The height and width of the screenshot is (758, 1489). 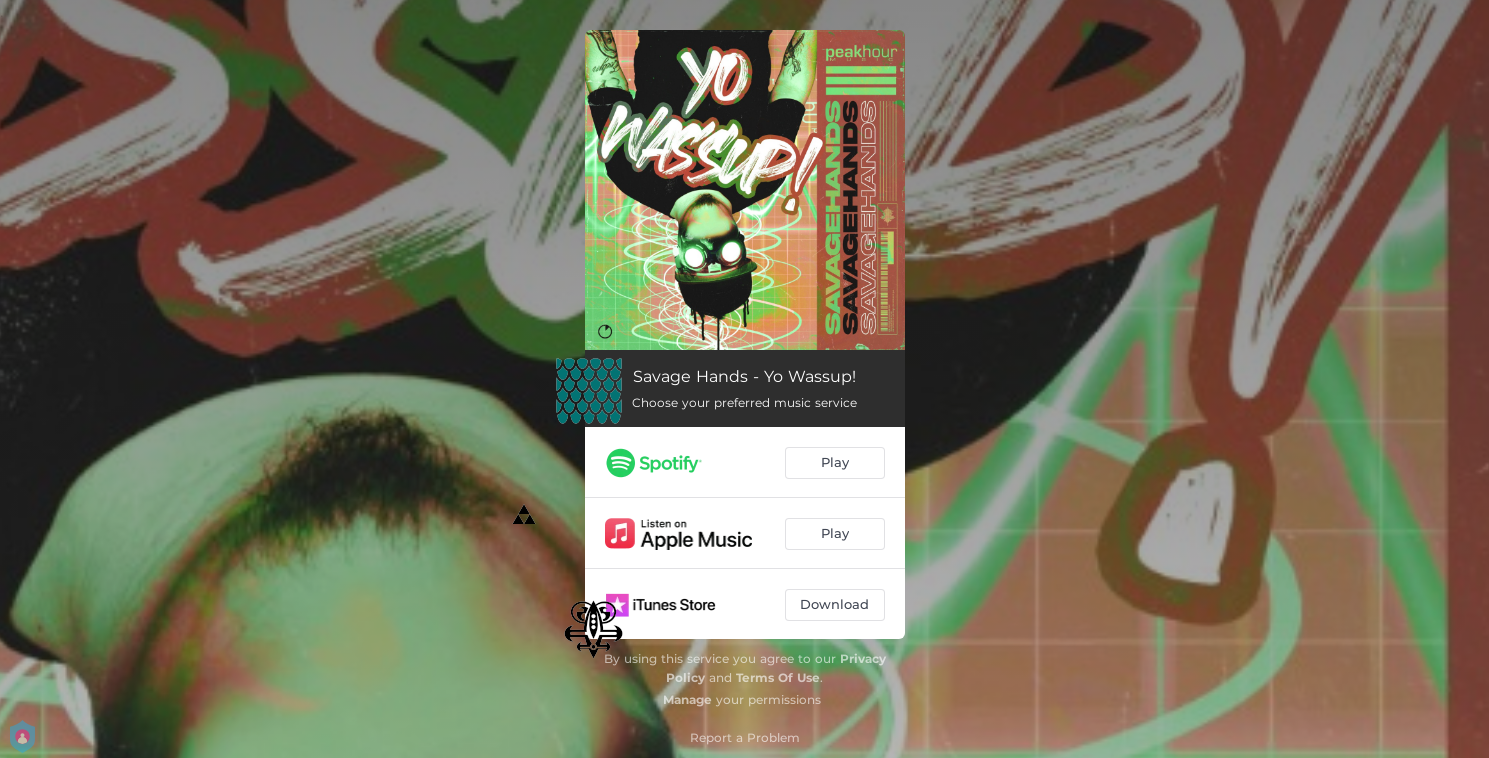 What do you see at coordinates (589, 391) in the screenshot?
I see `indicates fish or aquatic creature in a game inventory` at bounding box center [589, 391].